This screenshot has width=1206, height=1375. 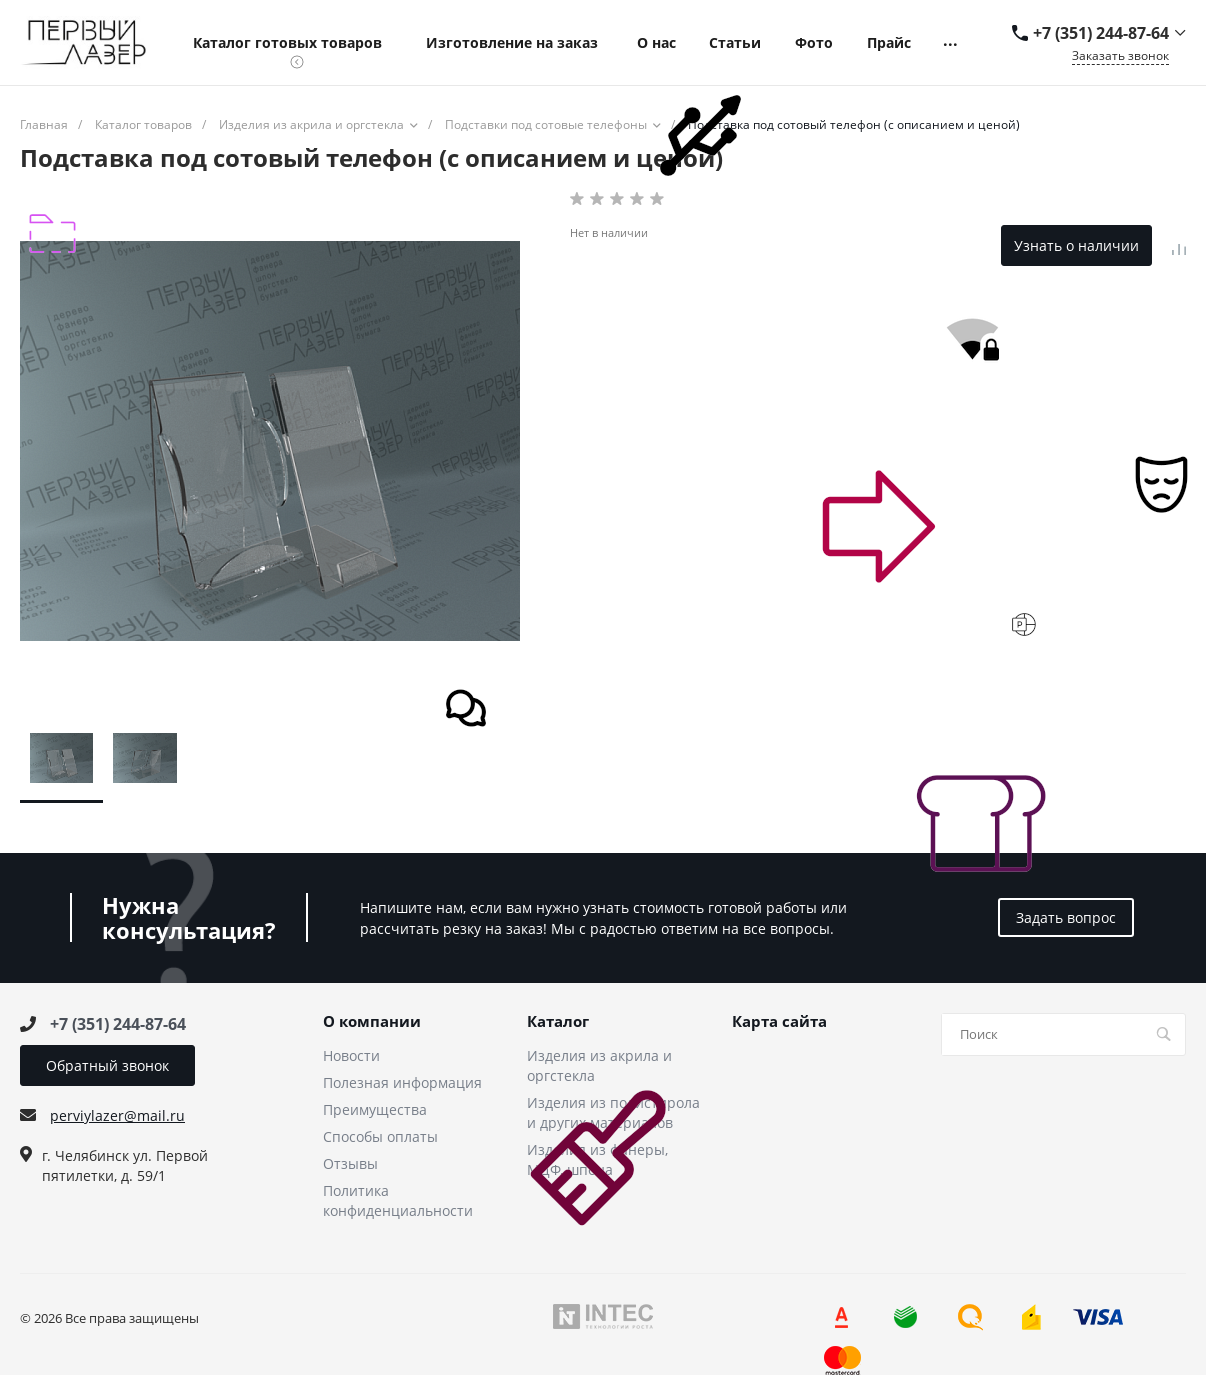 What do you see at coordinates (52, 233) in the screenshot?
I see `create a new folder` at bounding box center [52, 233].